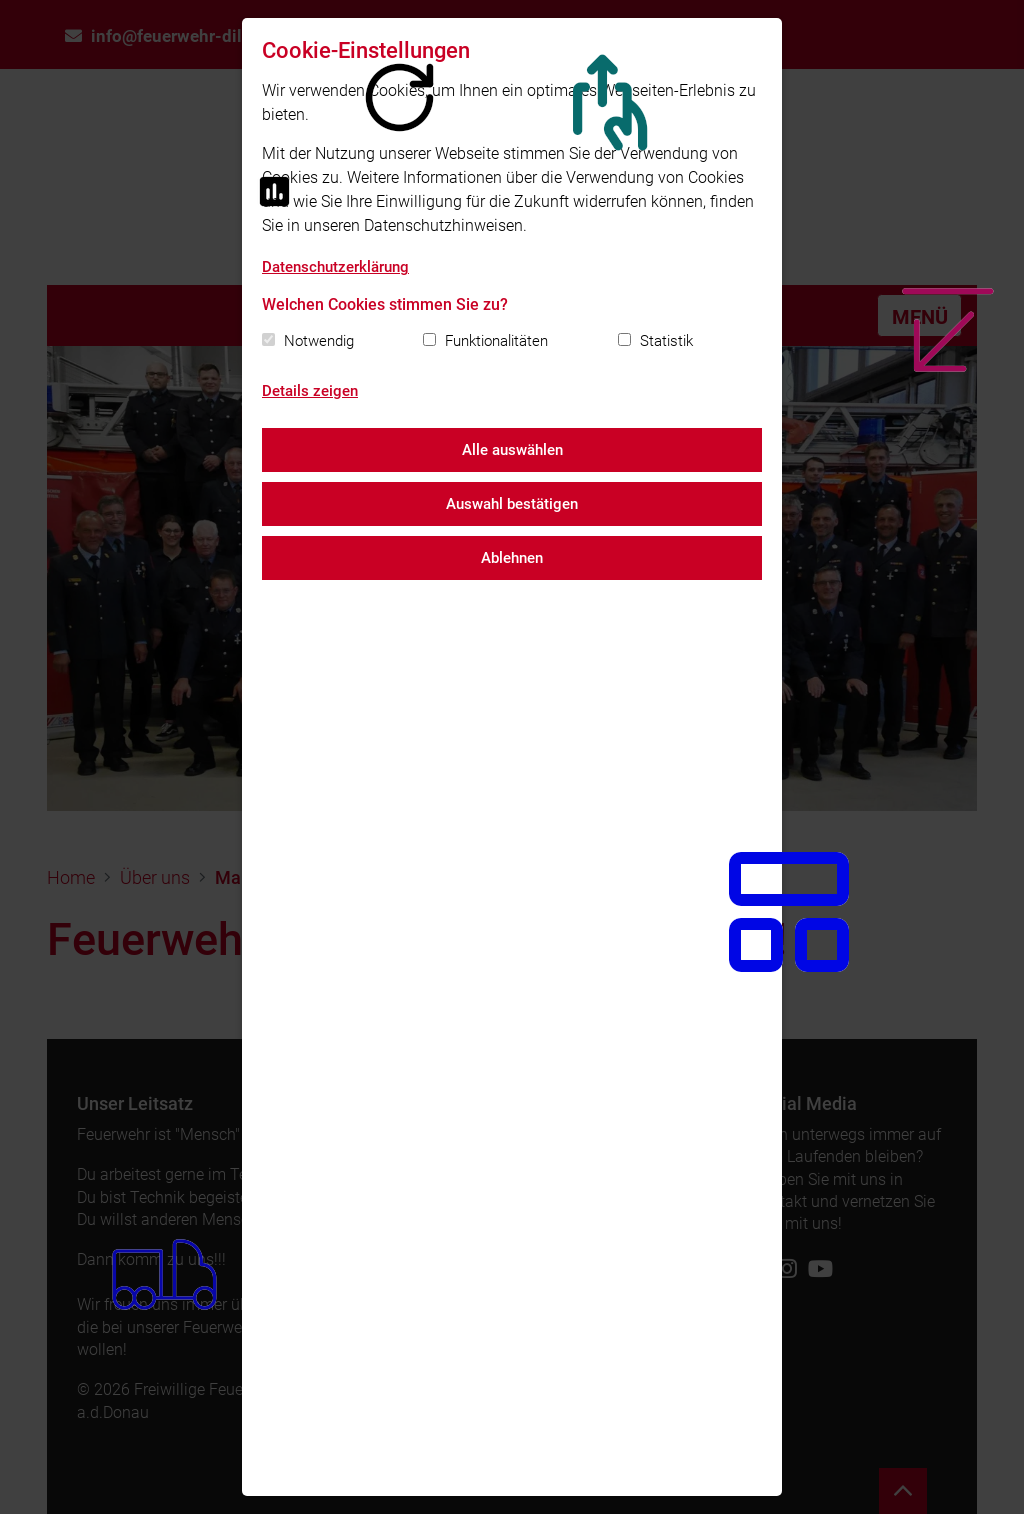  Describe the element at coordinates (944, 330) in the screenshot. I see `move item to bottom-left corner` at that location.